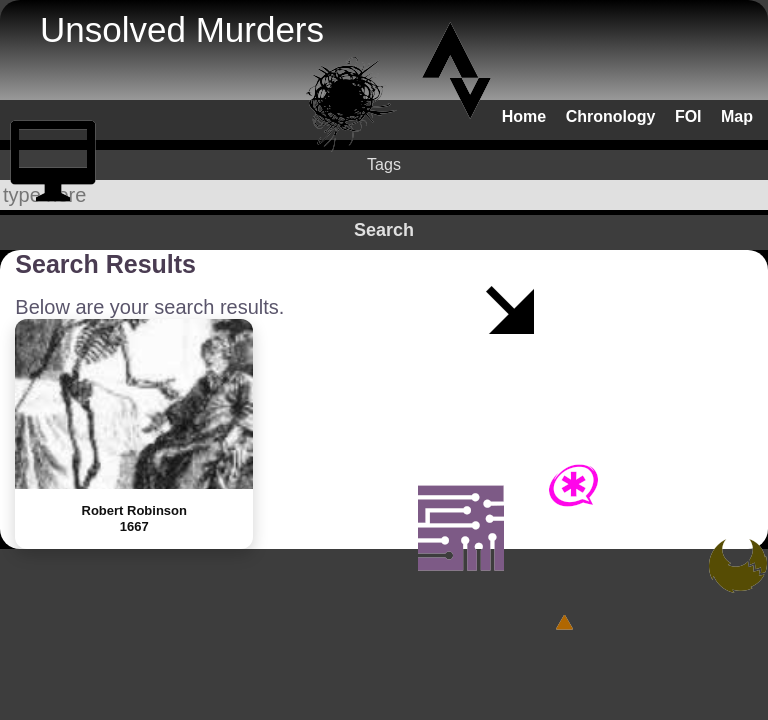  What do you see at coordinates (351, 104) in the screenshot?
I see `visit habr technology blog platform` at bounding box center [351, 104].